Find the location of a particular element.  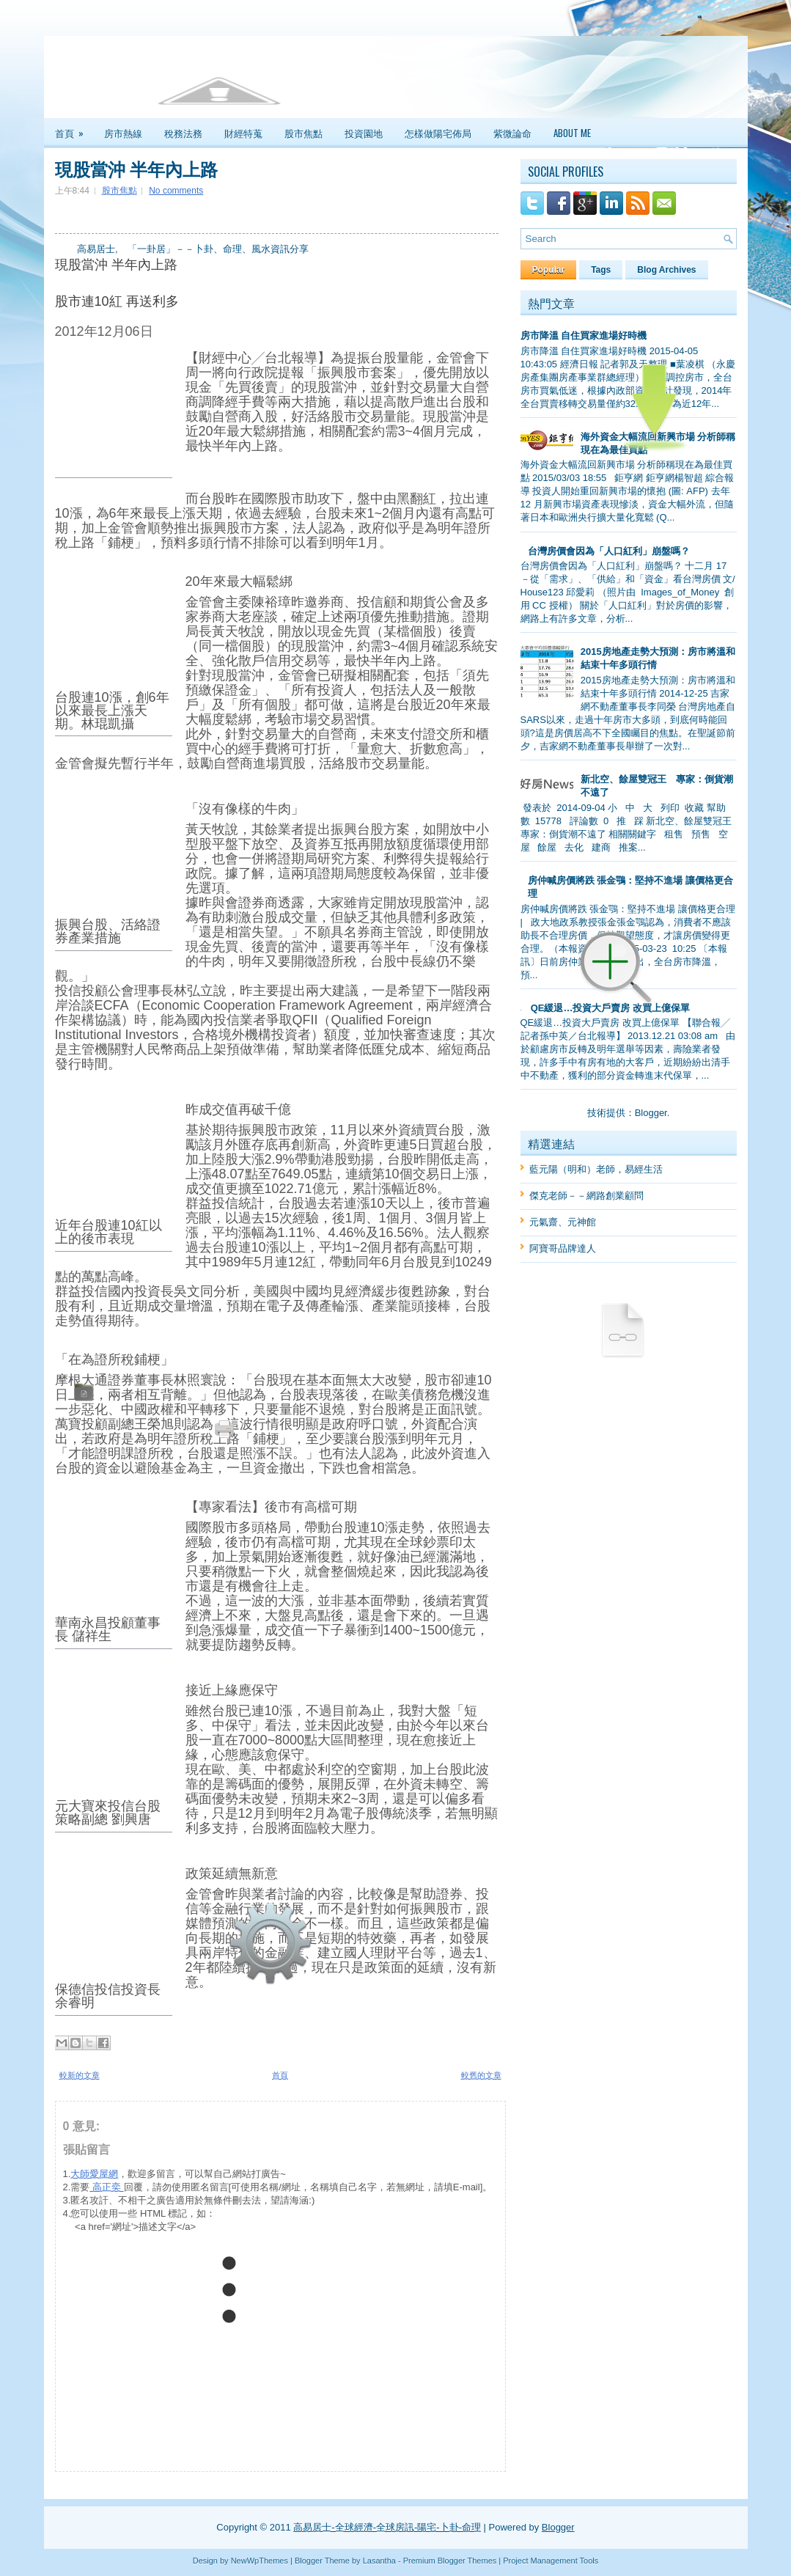

access more options or settings is located at coordinates (229, 2289).